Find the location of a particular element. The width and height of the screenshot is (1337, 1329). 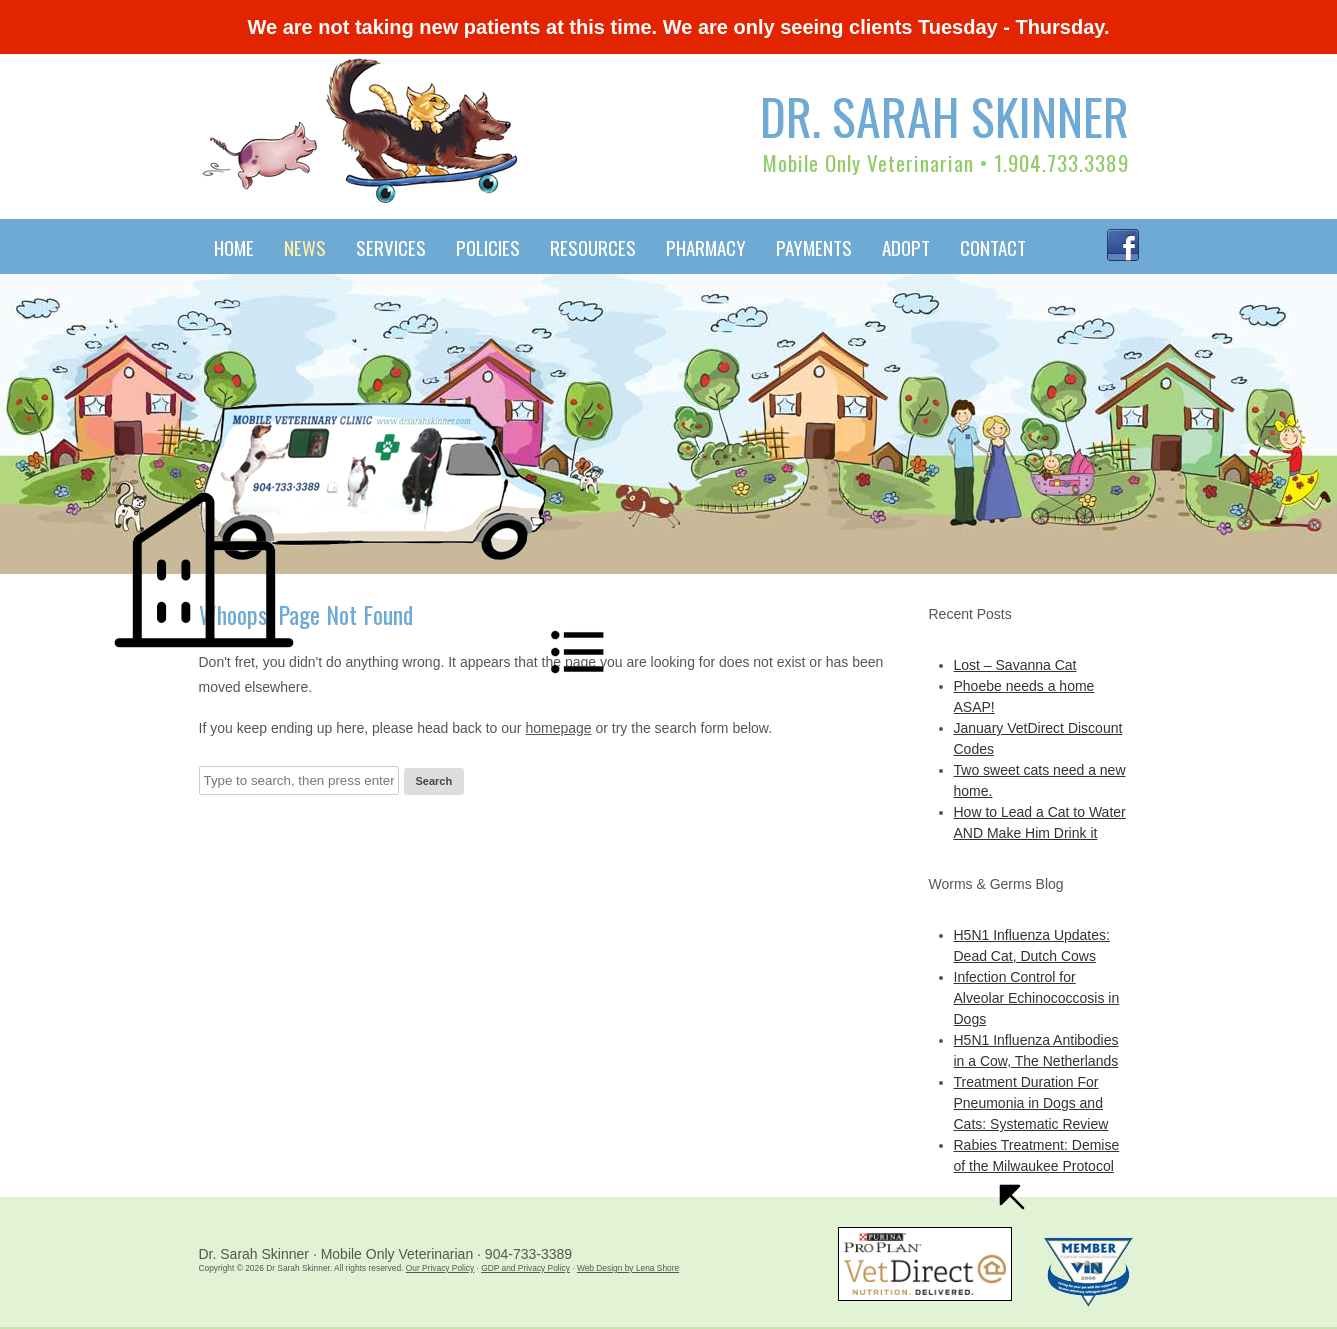

view nearby buildings or offices is located at coordinates (204, 576).